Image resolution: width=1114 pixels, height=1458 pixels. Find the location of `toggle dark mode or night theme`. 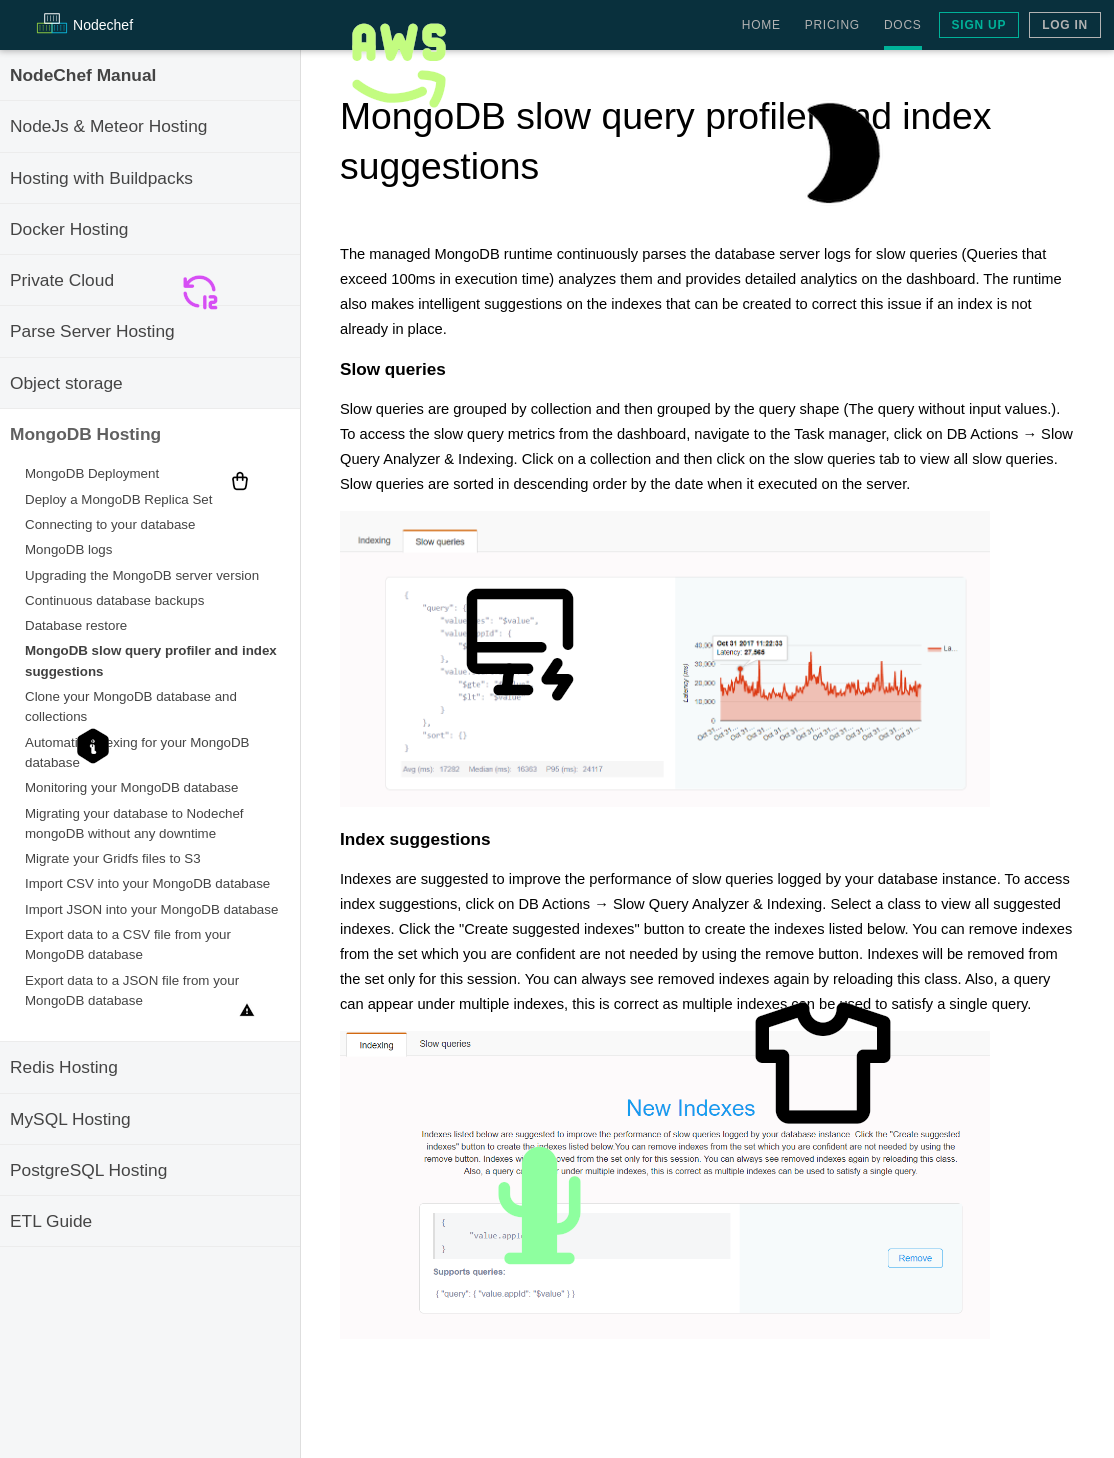

toggle dark mode or night theme is located at coordinates (840, 153).